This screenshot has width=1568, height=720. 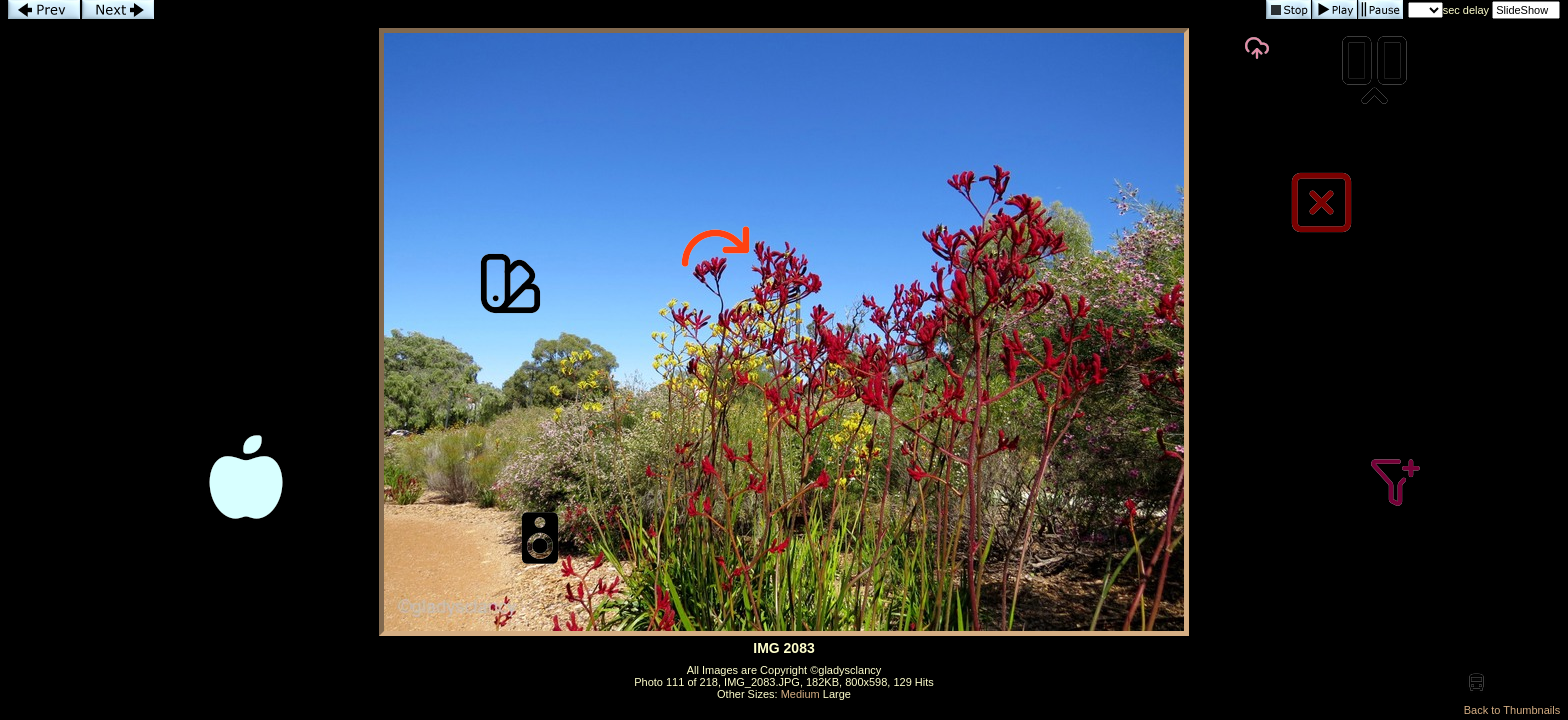 I want to click on close or dismiss a dialog box, so click(x=1321, y=202).